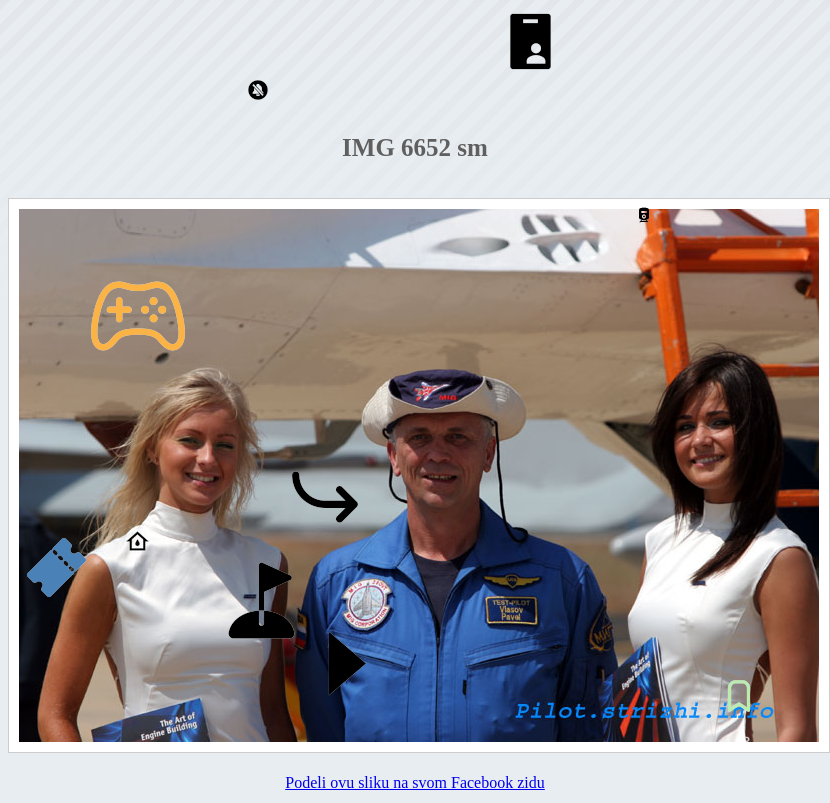  I want to click on play media or start playback, so click(347, 663).